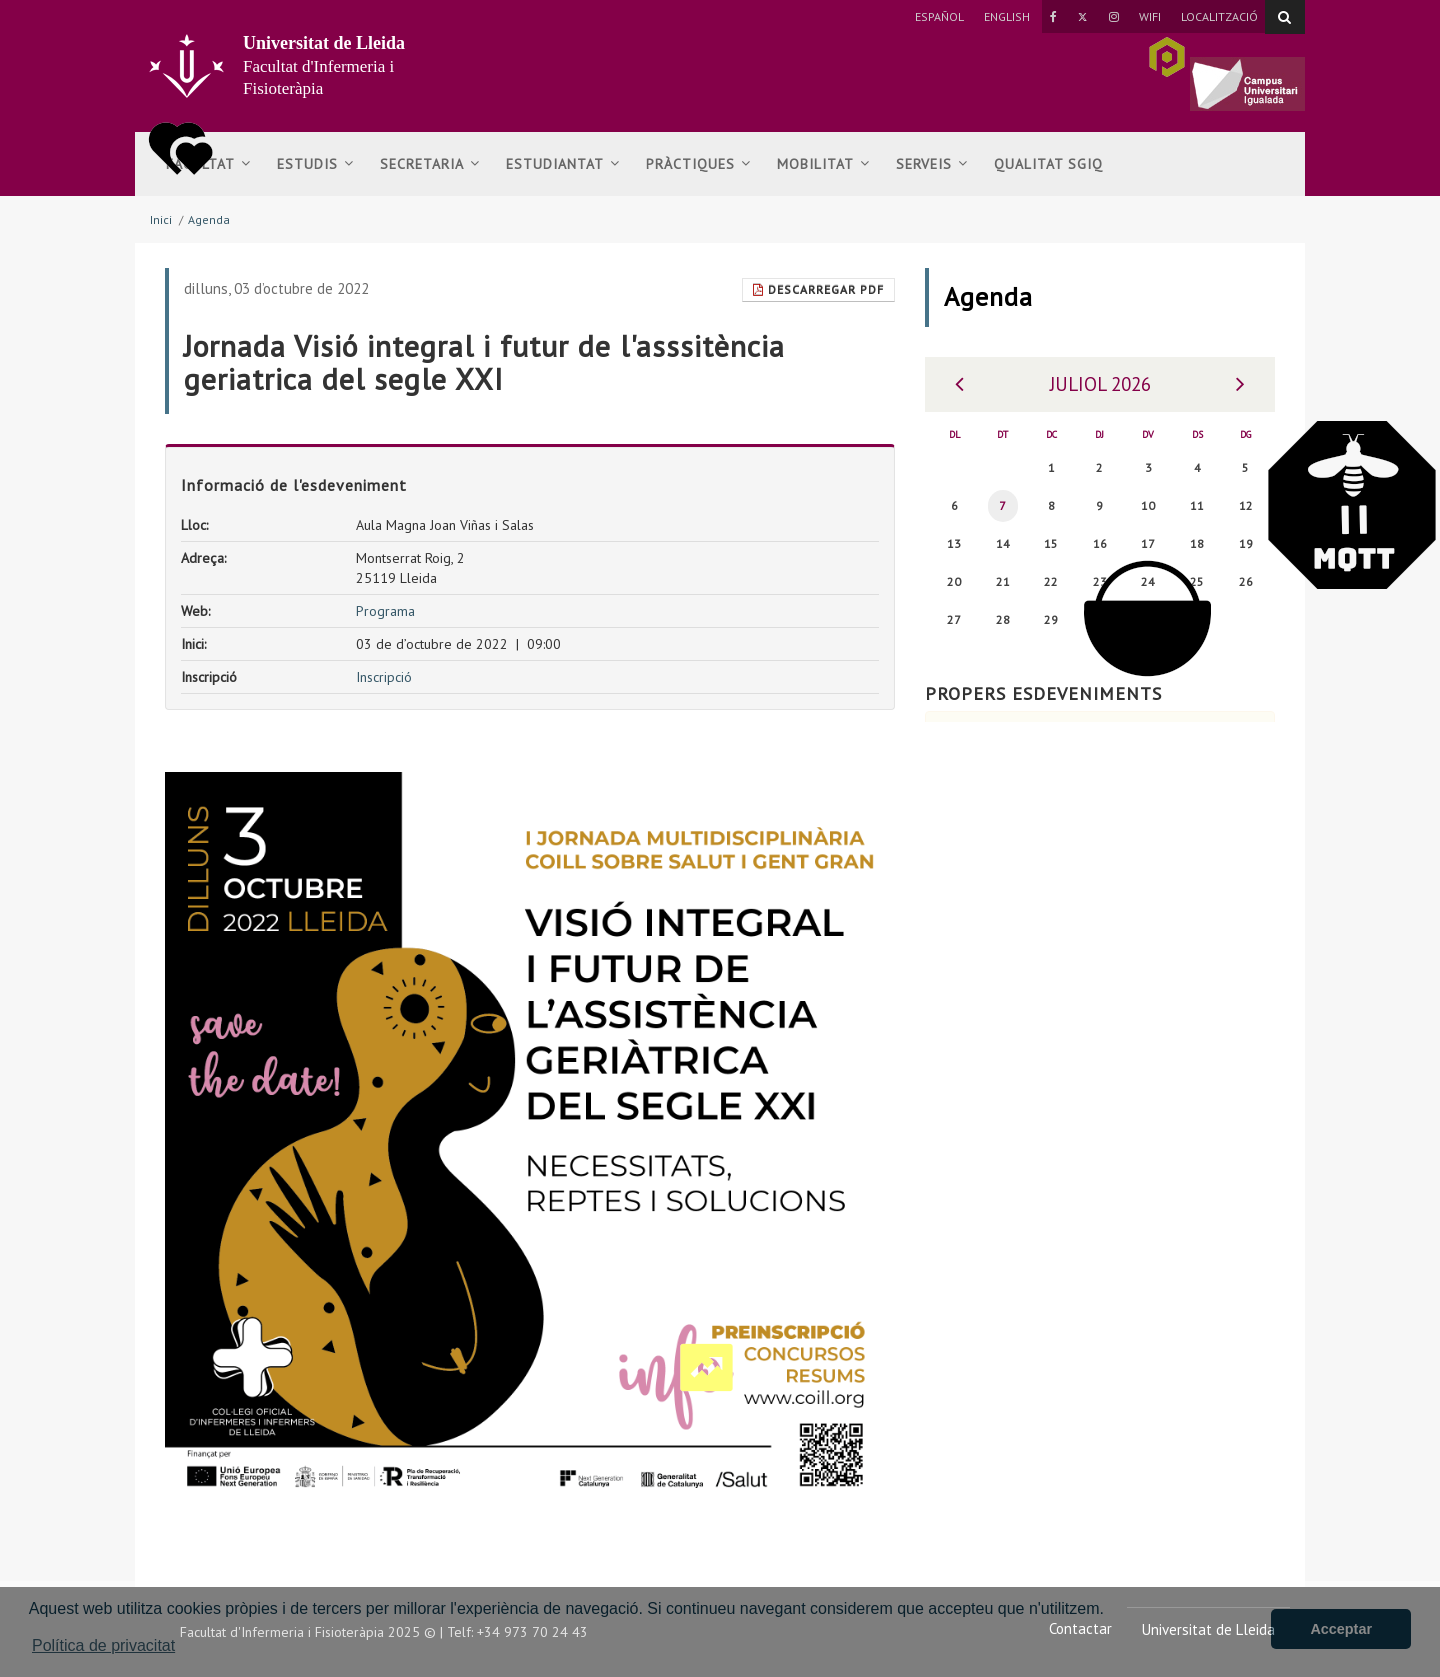 This screenshot has width=1440, height=1677. Describe the element at coordinates (706, 1367) in the screenshot. I see `view financial performance or fund growth` at that location.